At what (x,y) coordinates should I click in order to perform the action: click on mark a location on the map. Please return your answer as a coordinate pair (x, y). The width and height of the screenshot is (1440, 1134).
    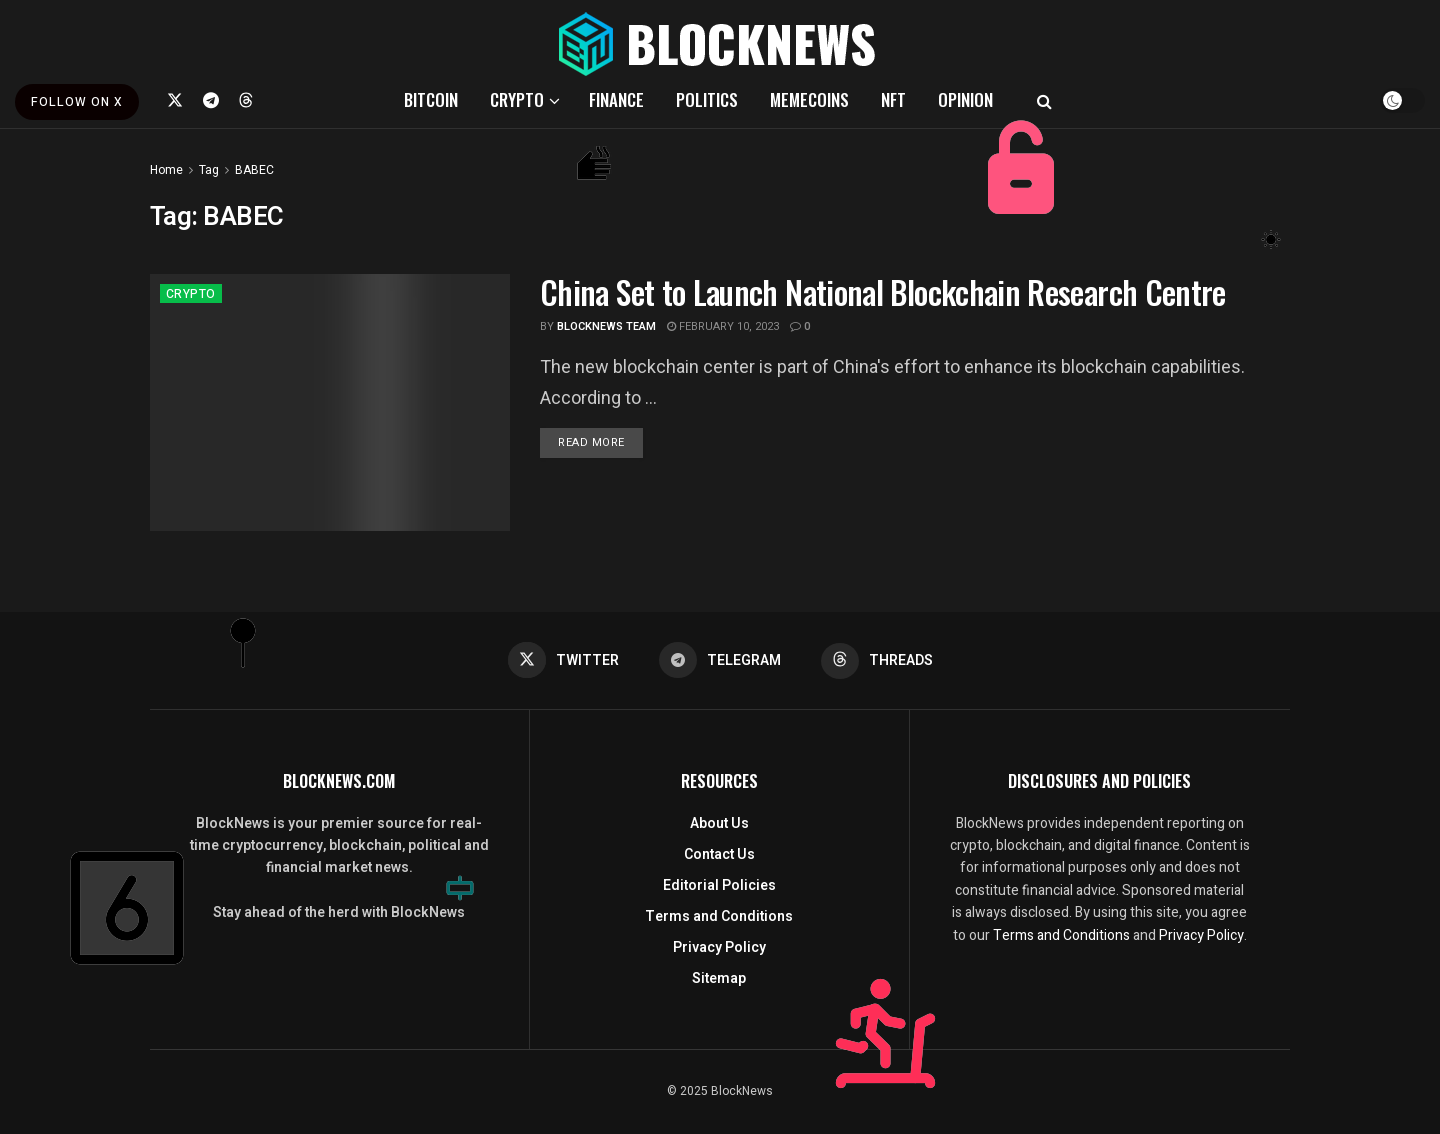
    Looking at the image, I should click on (243, 643).